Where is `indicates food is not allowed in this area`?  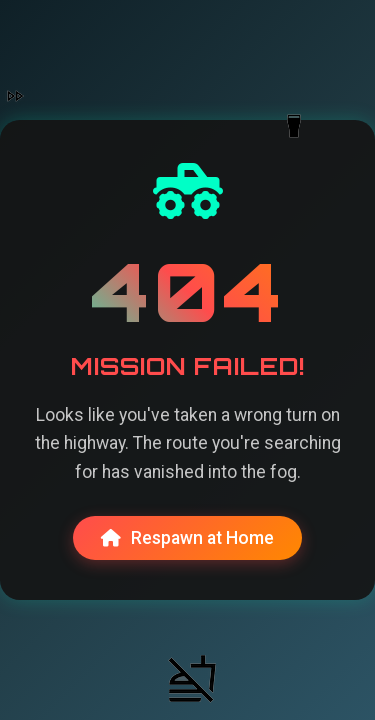 indicates food is not allowed in this area is located at coordinates (192, 678).